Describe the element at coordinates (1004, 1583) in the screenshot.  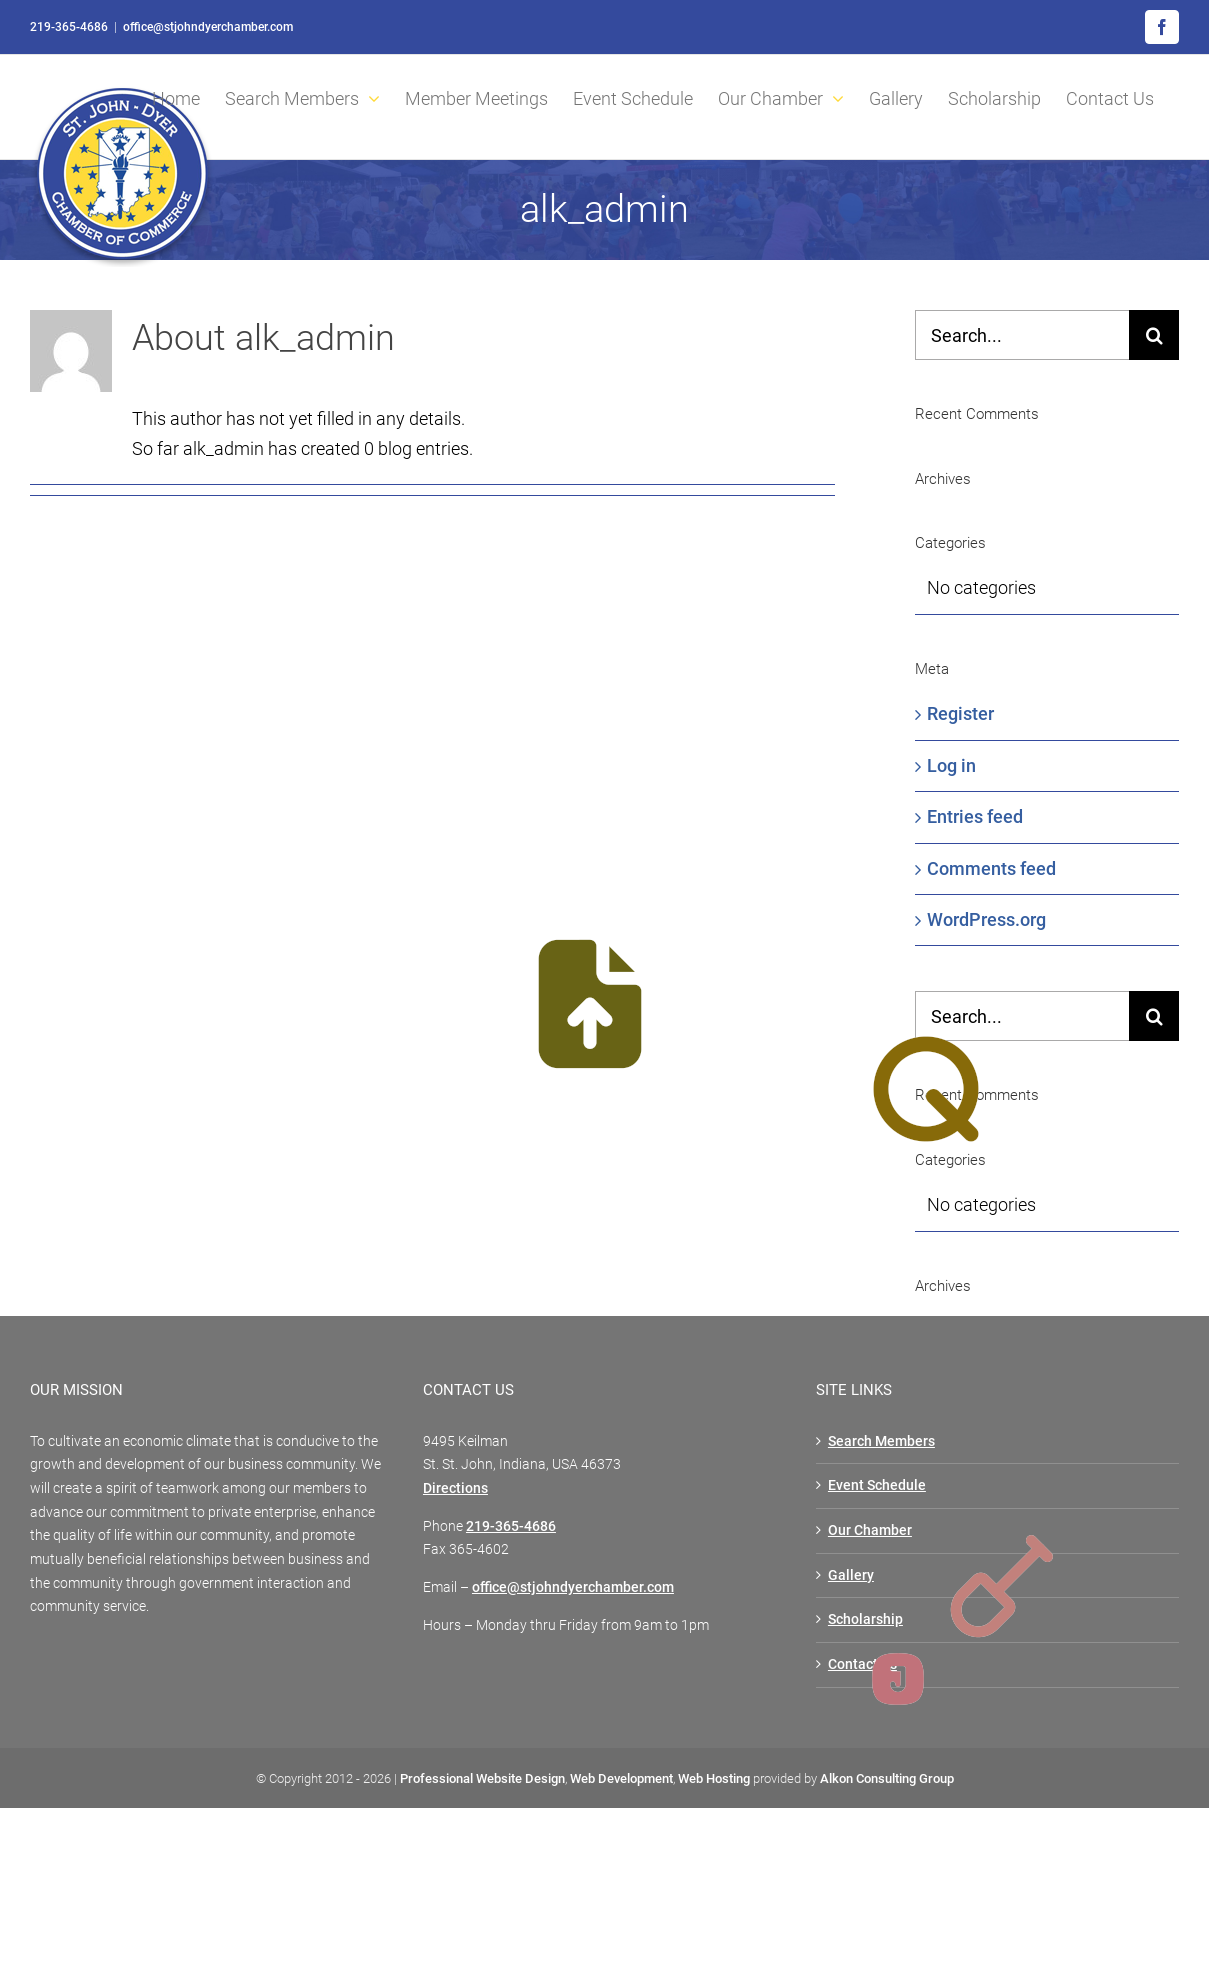
I see `access gardening or landscaping tools` at that location.